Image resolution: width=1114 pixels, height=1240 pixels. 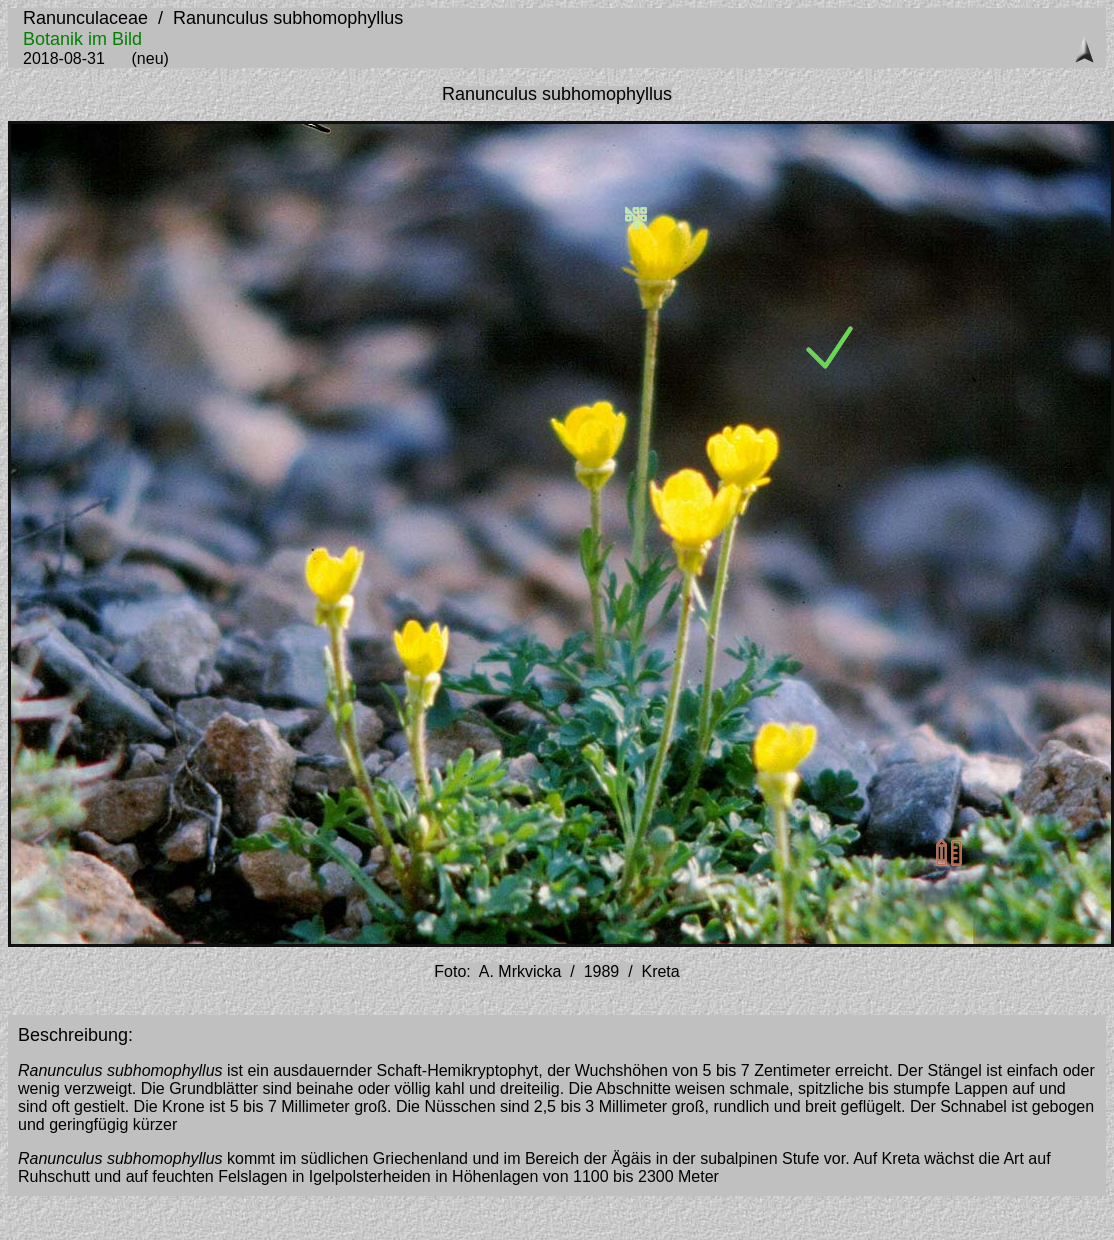 I want to click on dialpad is currently disabled, so click(x=636, y=218).